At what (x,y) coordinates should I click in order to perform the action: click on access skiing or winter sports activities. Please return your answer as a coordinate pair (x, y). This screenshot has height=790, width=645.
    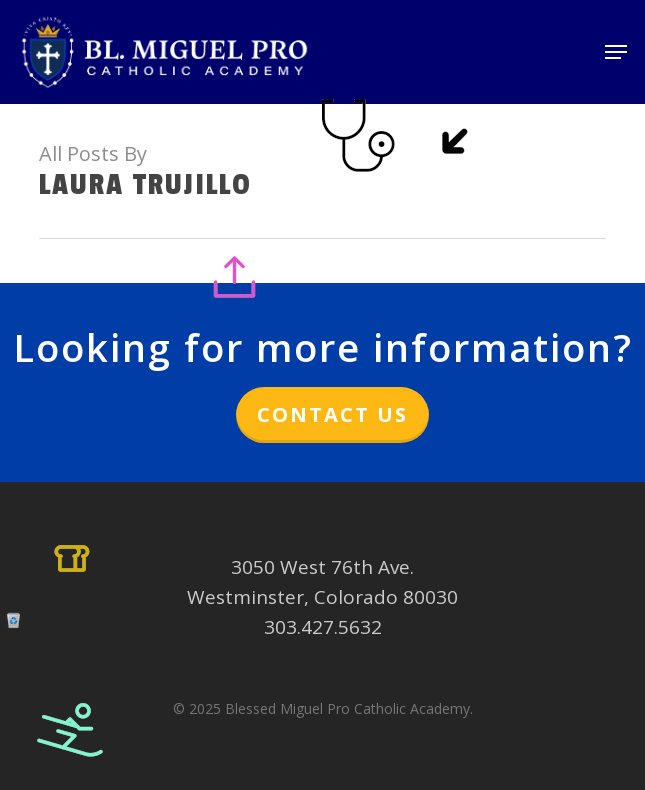
    Looking at the image, I should click on (70, 731).